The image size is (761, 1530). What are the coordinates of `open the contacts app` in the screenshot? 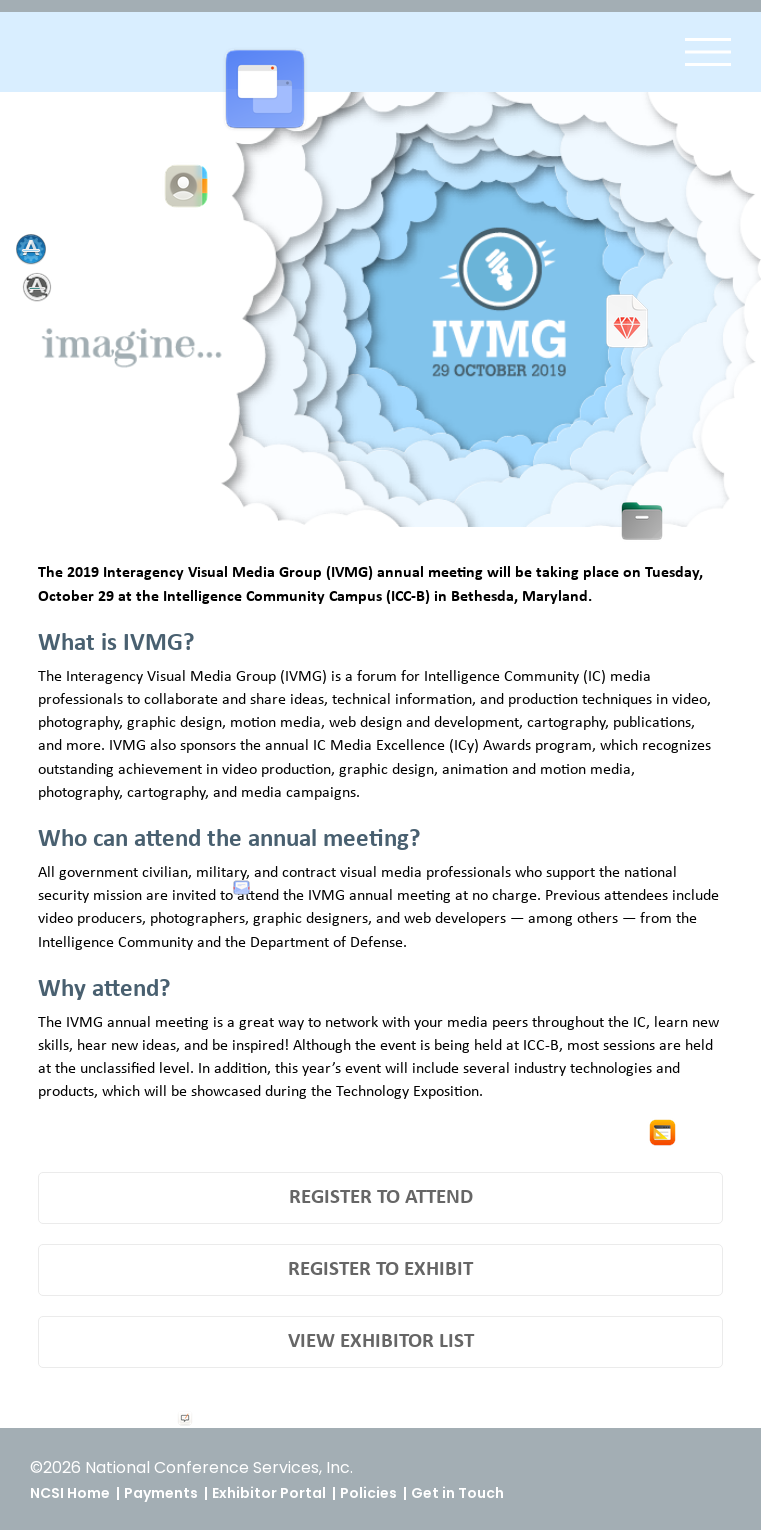 It's located at (186, 186).